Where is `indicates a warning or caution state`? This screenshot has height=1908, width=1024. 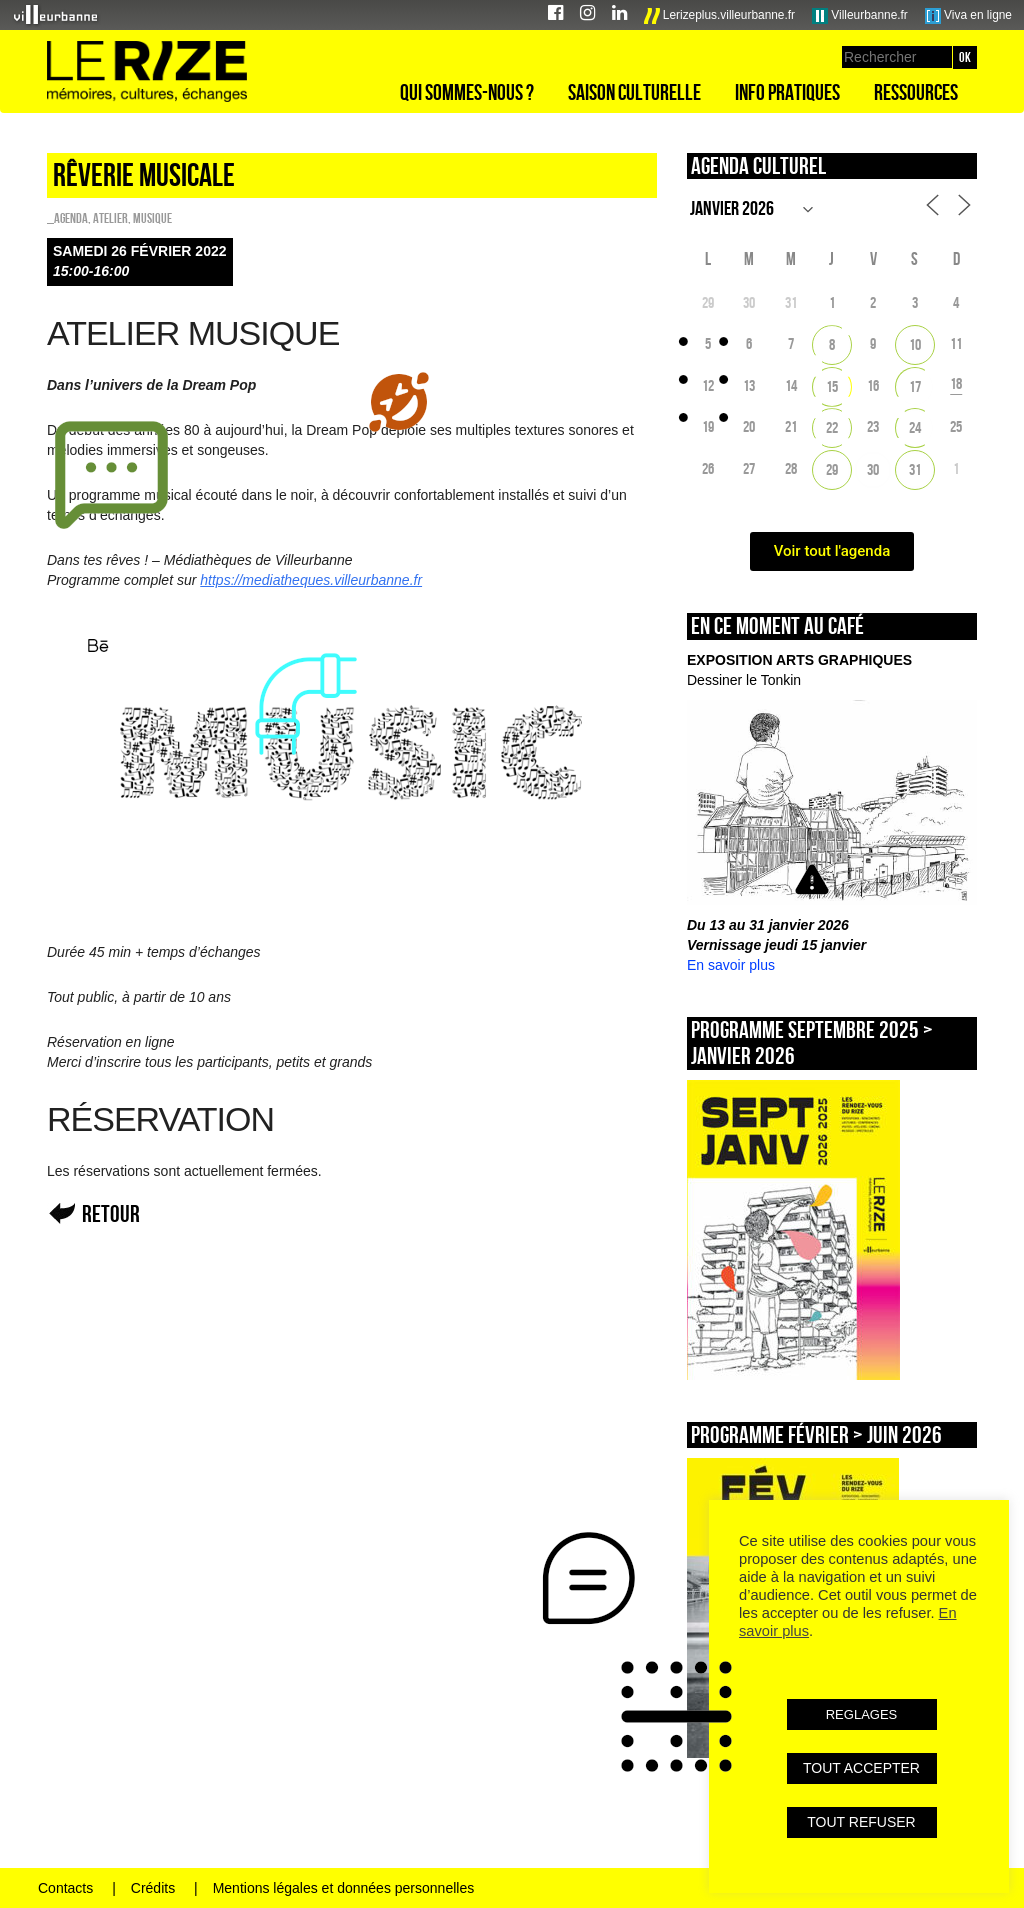 indicates a warning or caution state is located at coordinates (812, 880).